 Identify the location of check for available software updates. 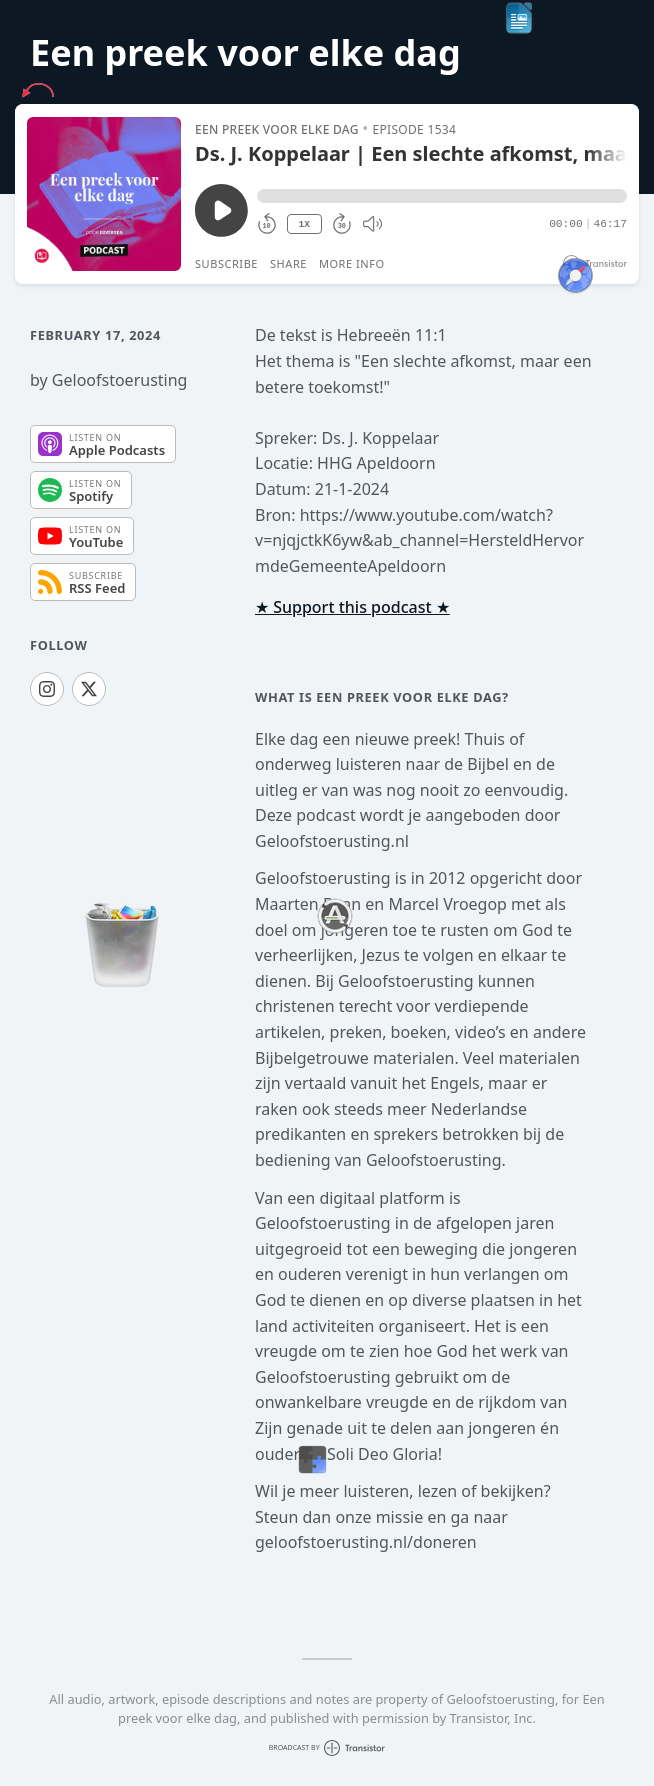
(335, 916).